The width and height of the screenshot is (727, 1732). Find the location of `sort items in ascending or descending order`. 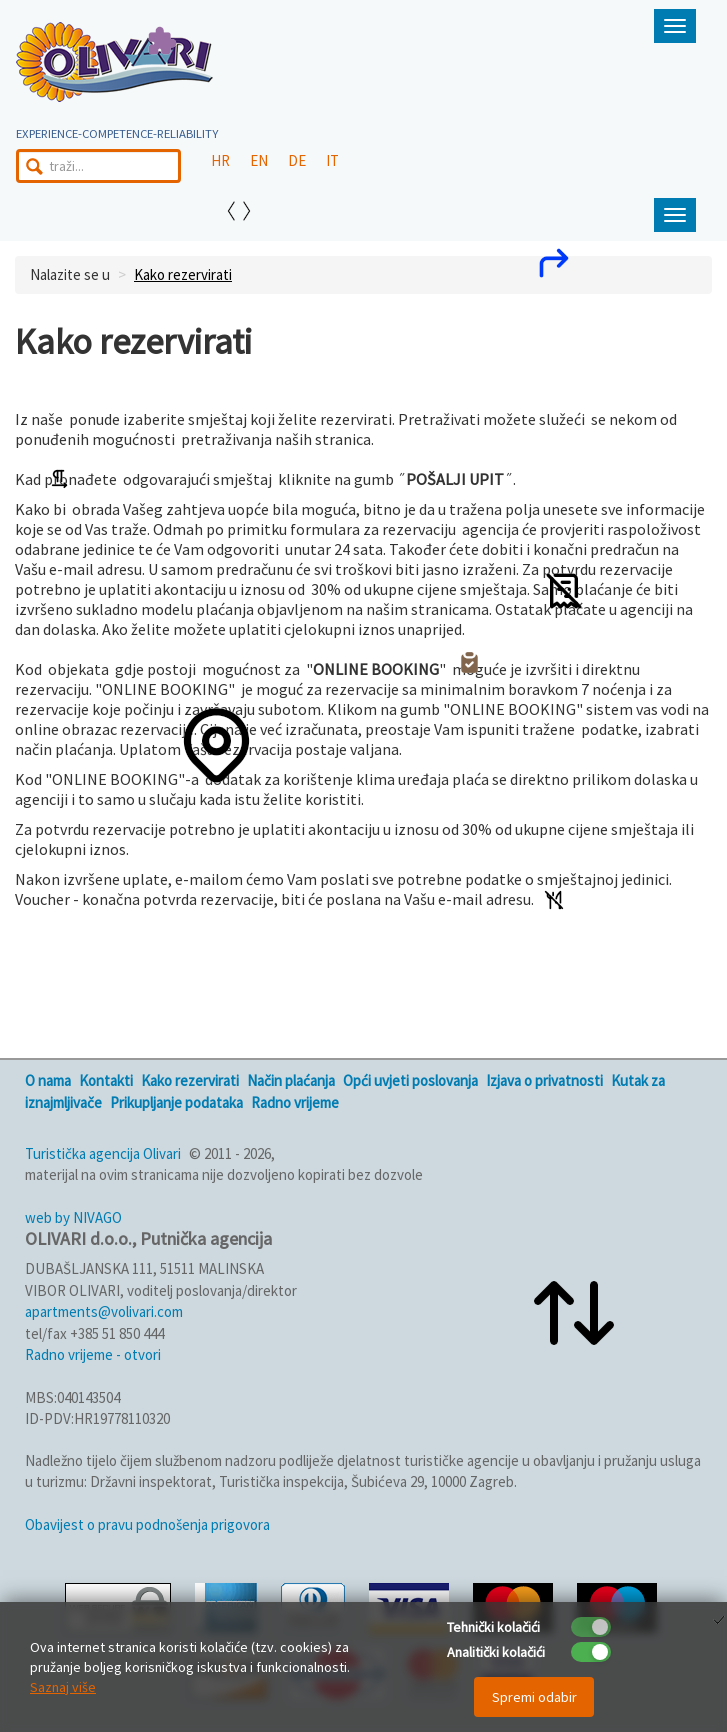

sort items in ascending or descending order is located at coordinates (574, 1313).